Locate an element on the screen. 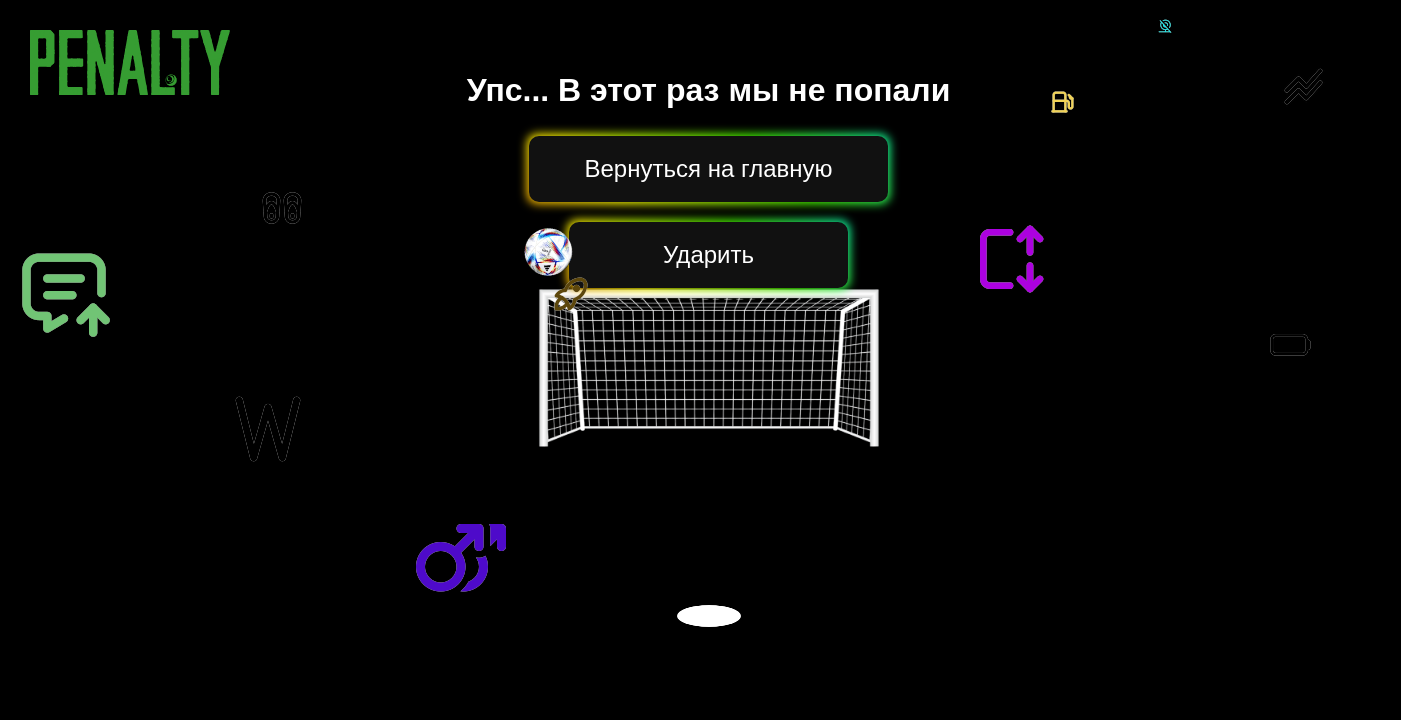 The height and width of the screenshot is (720, 1401). indicates items or options starting with the letter W is located at coordinates (268, 429).